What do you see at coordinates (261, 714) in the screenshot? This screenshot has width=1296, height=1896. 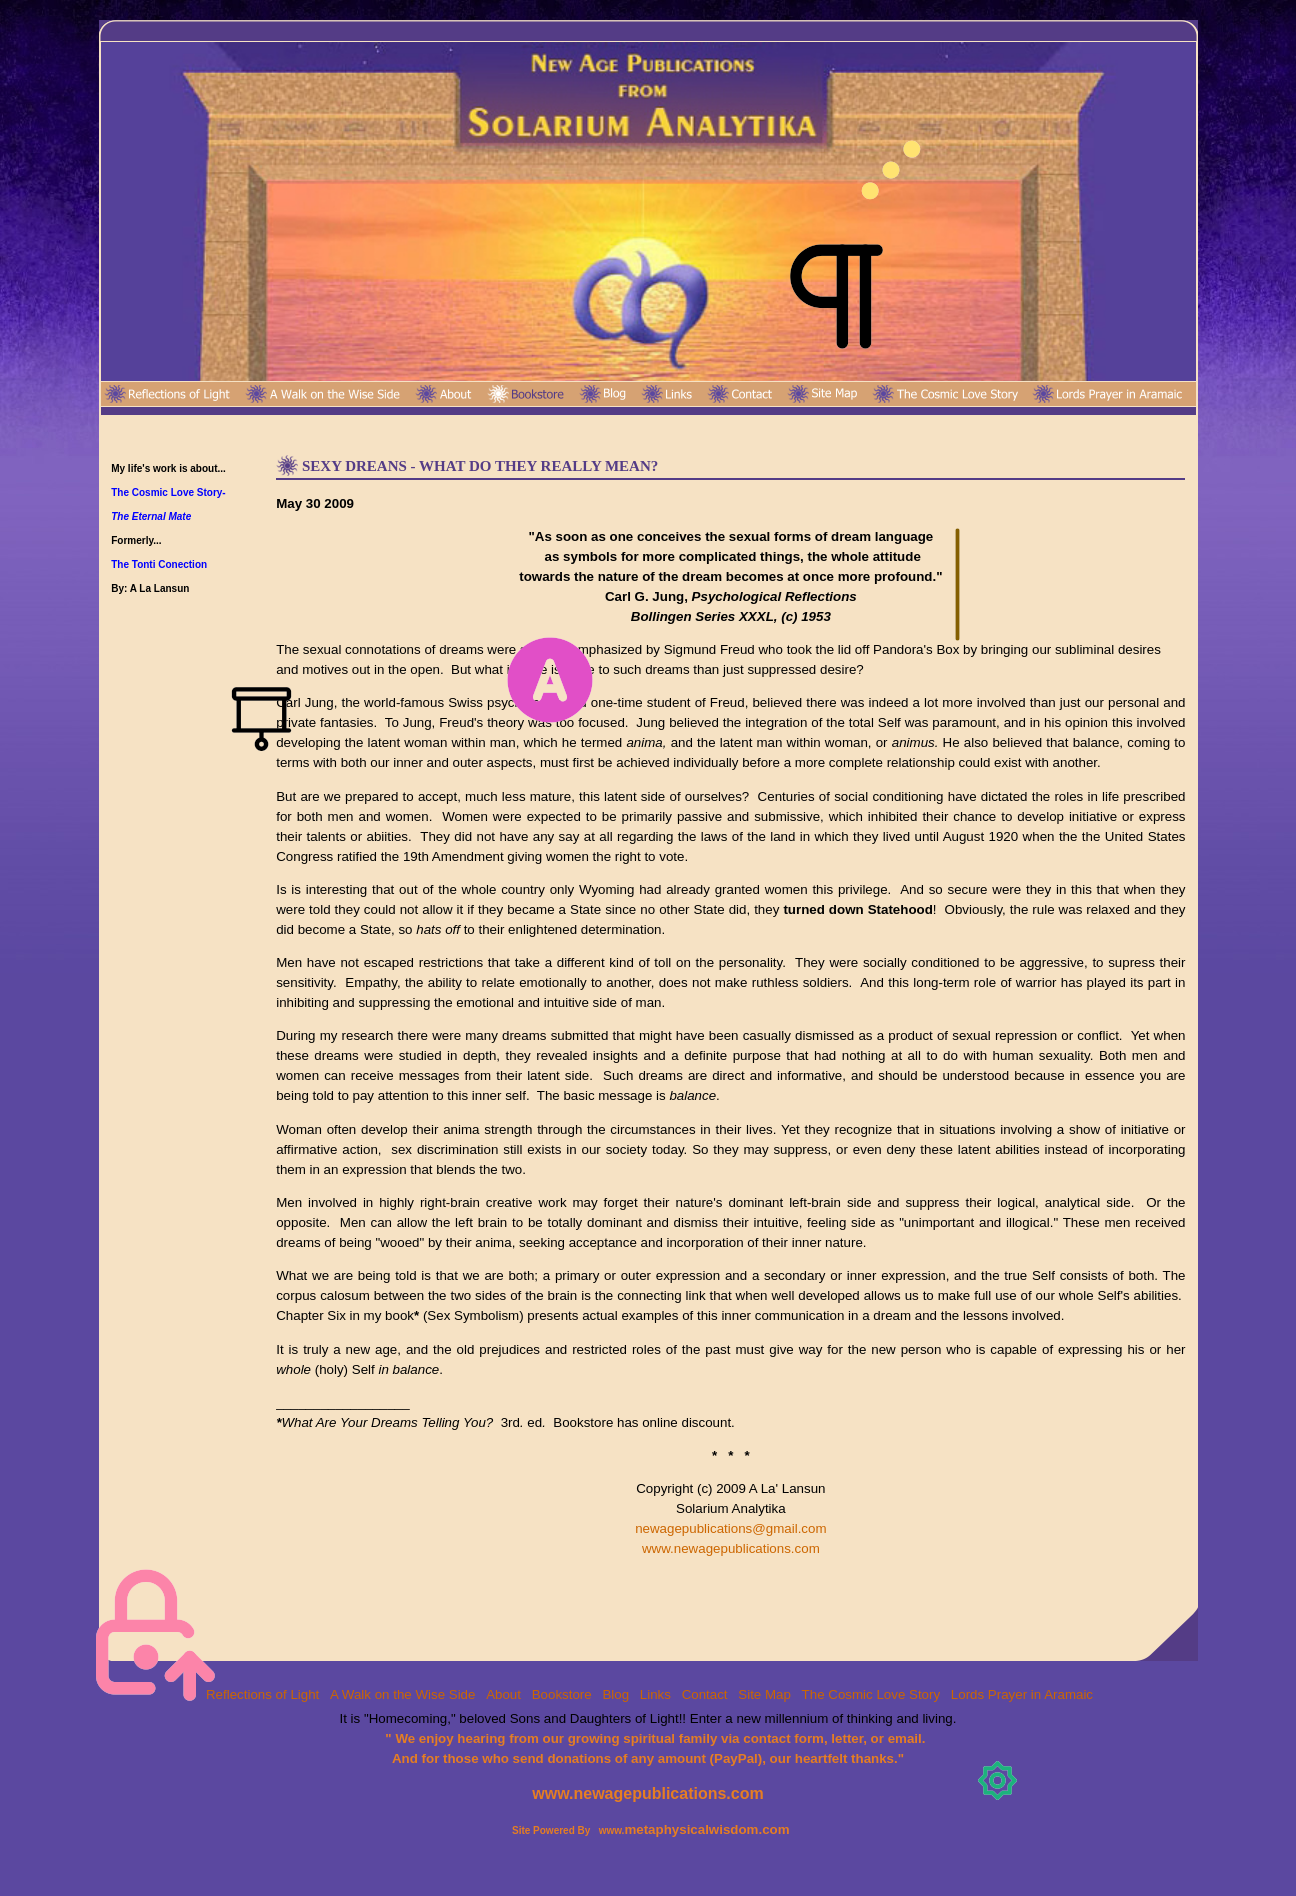 I see `start a presentation` at bounding box center [261, 714].